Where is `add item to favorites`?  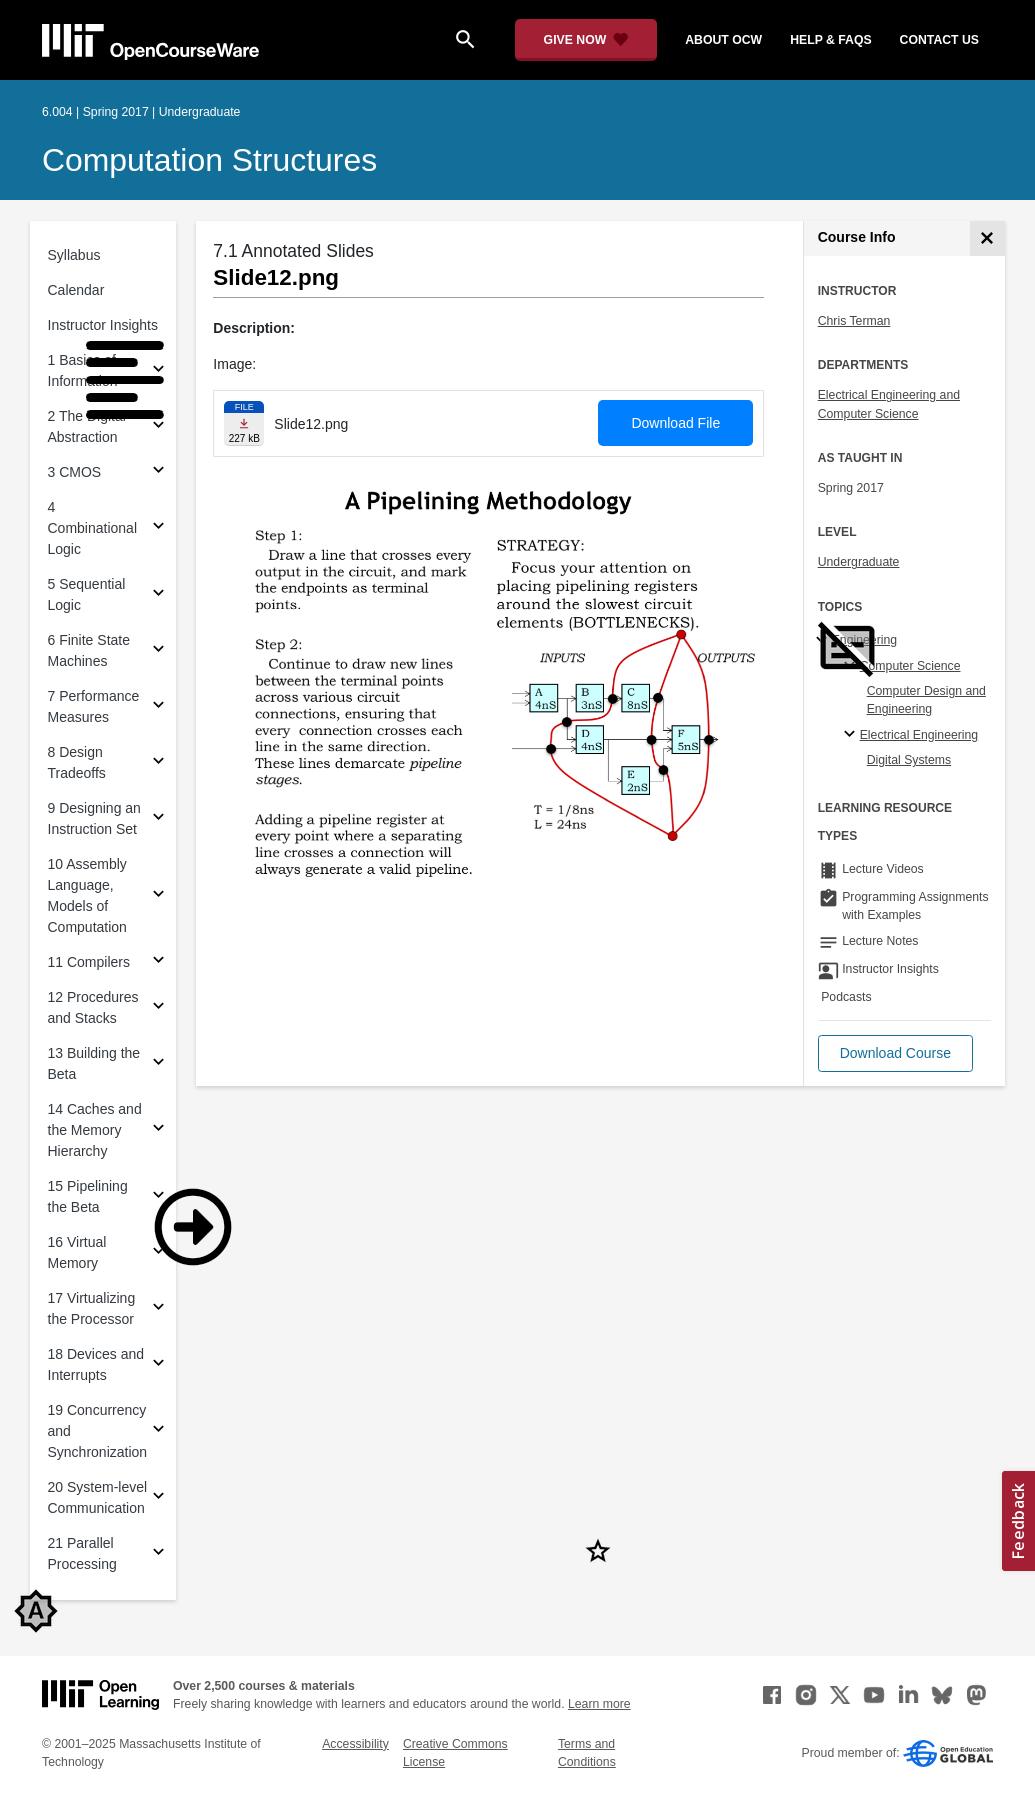
add item to favorites is located at coordinates (598, 1551).